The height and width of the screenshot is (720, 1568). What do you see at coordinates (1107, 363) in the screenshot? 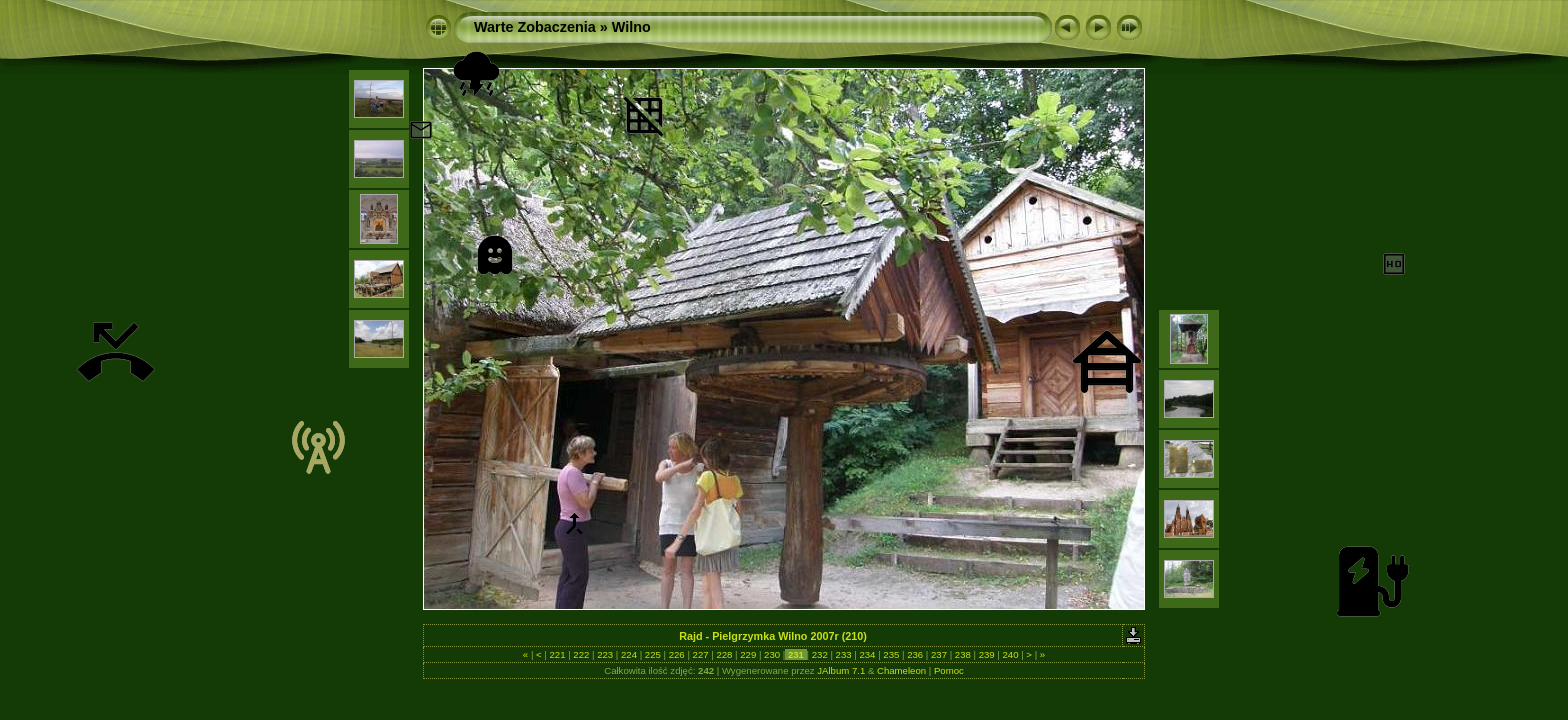
I see `view home exterior or siding options` at bounding box center [1107, 363].